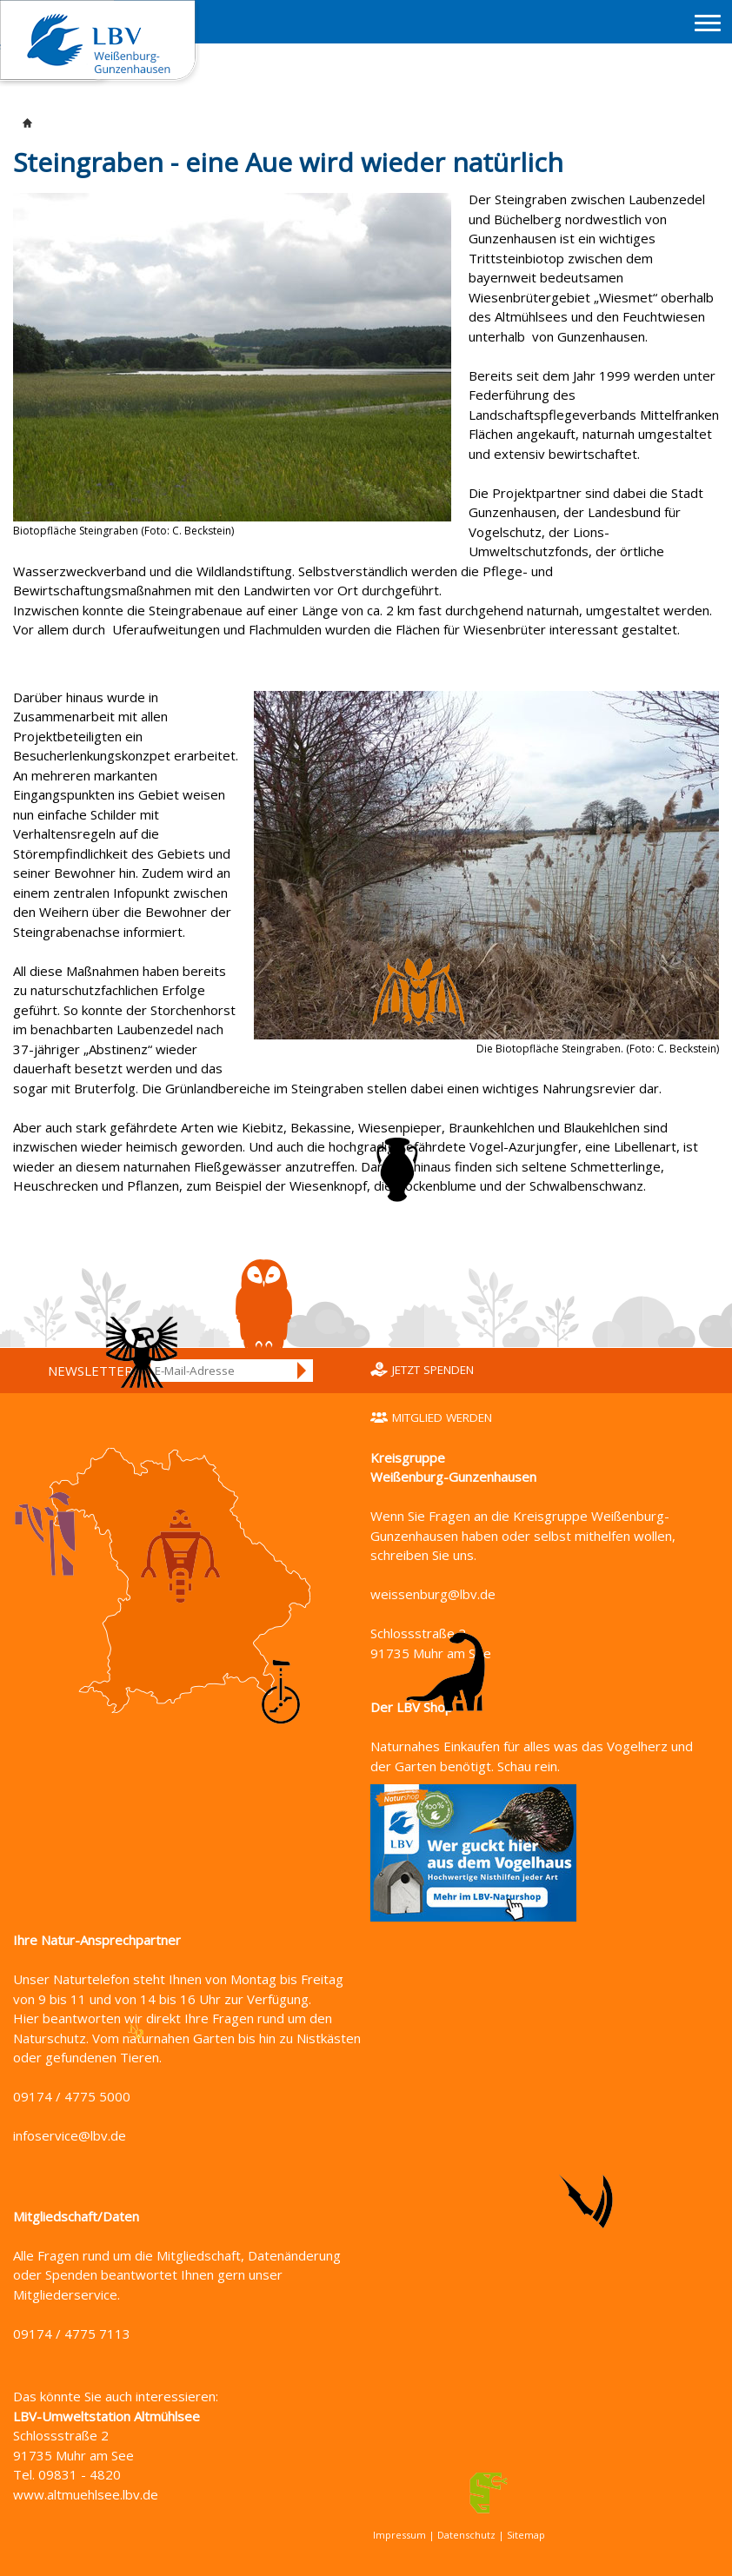  What do you see at coordinates (142, 1352) in the screenshot?
I see `select hawk or eagle team emblem` at bounding box center [142, 1352].